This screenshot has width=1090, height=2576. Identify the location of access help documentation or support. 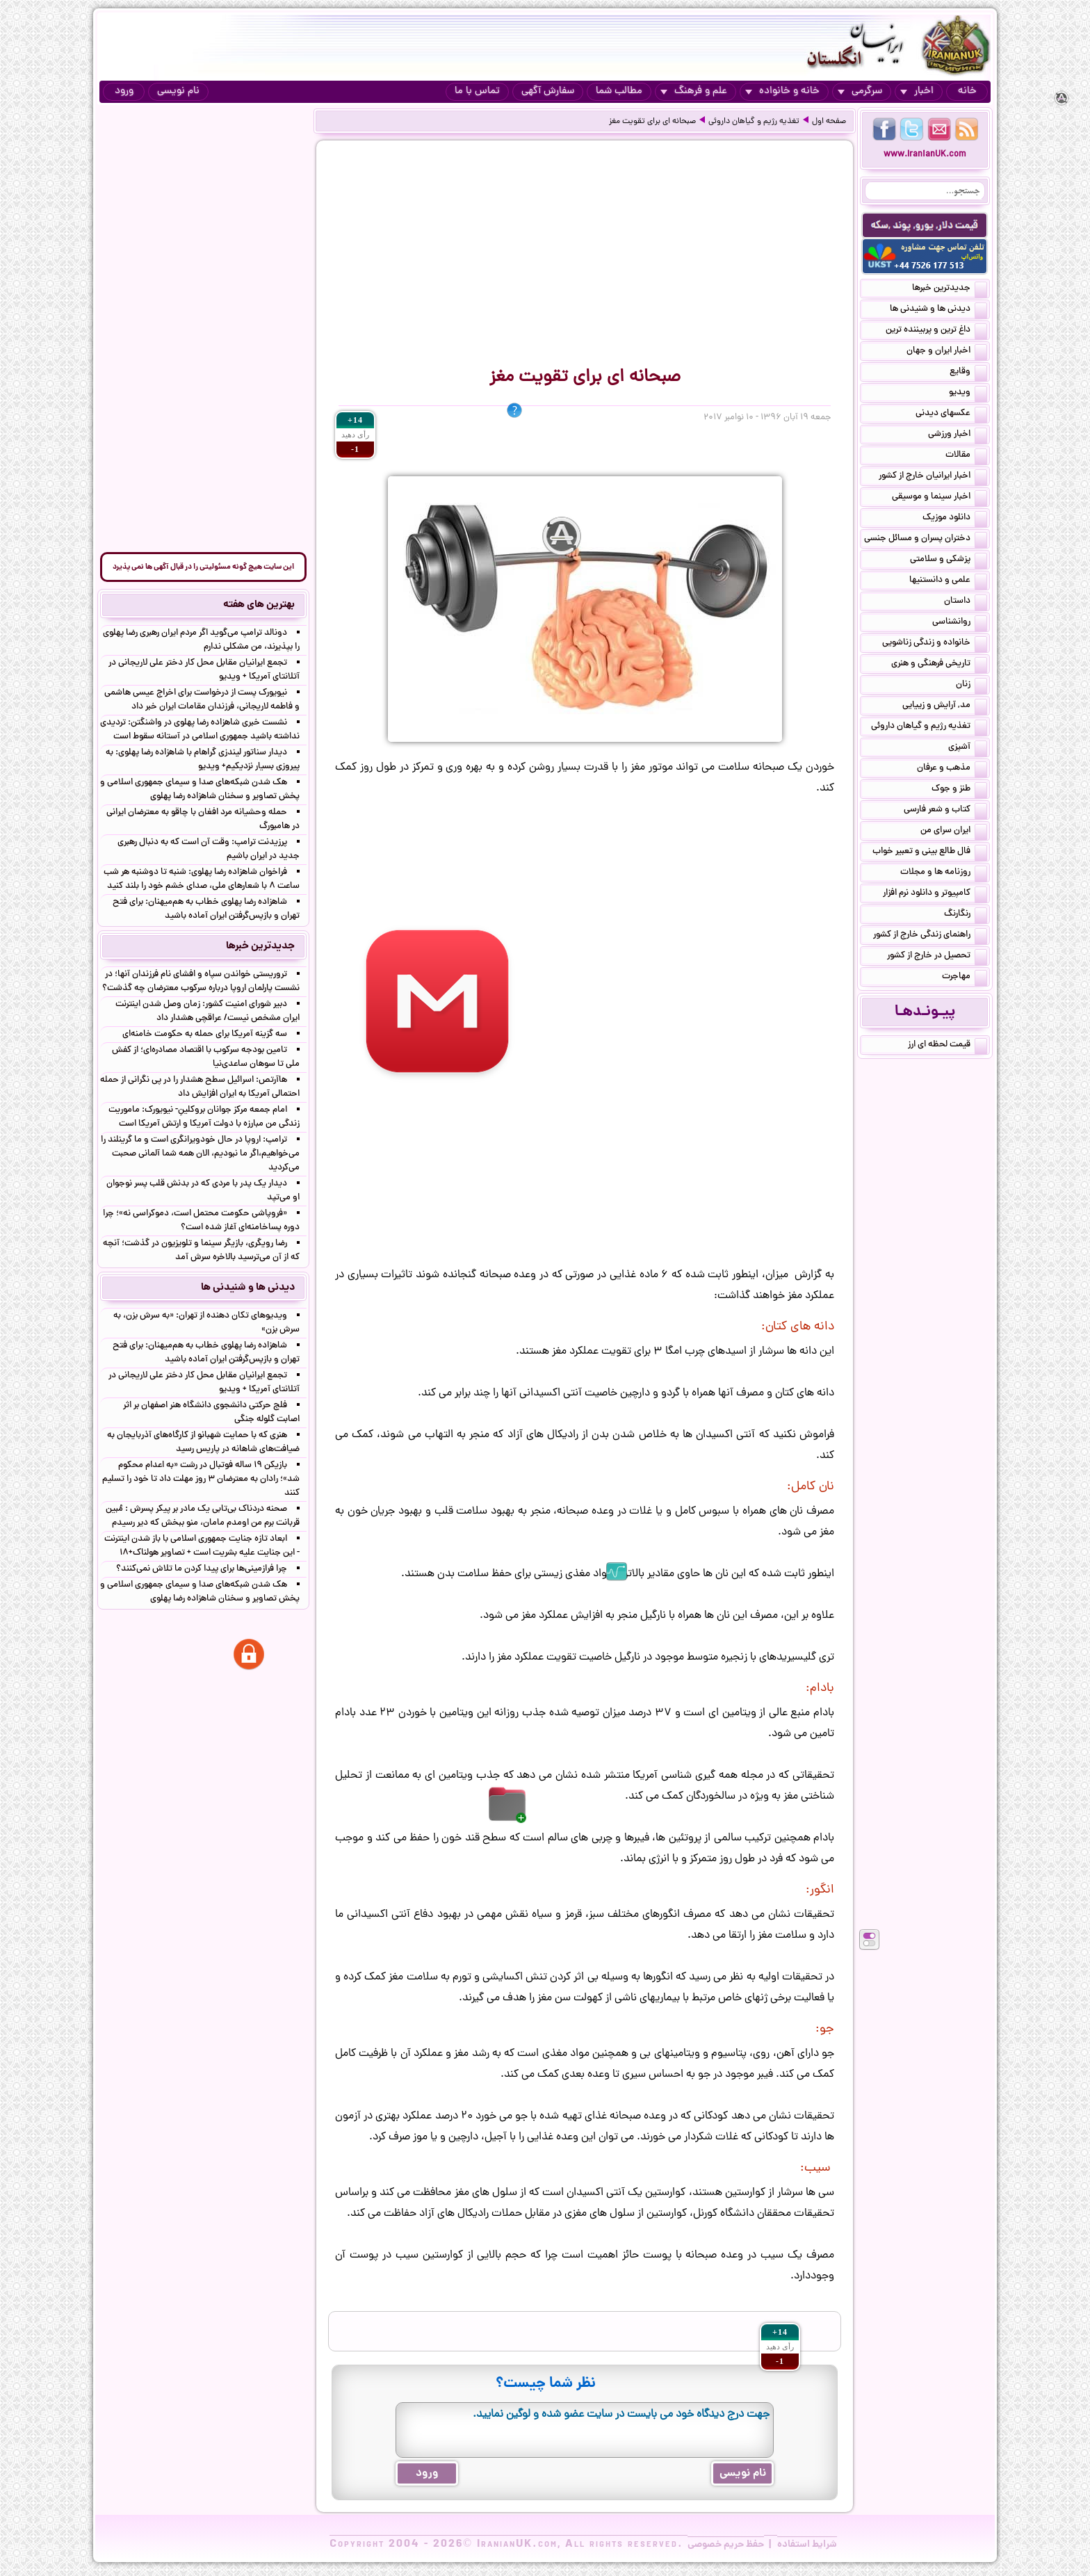
(514, 410).